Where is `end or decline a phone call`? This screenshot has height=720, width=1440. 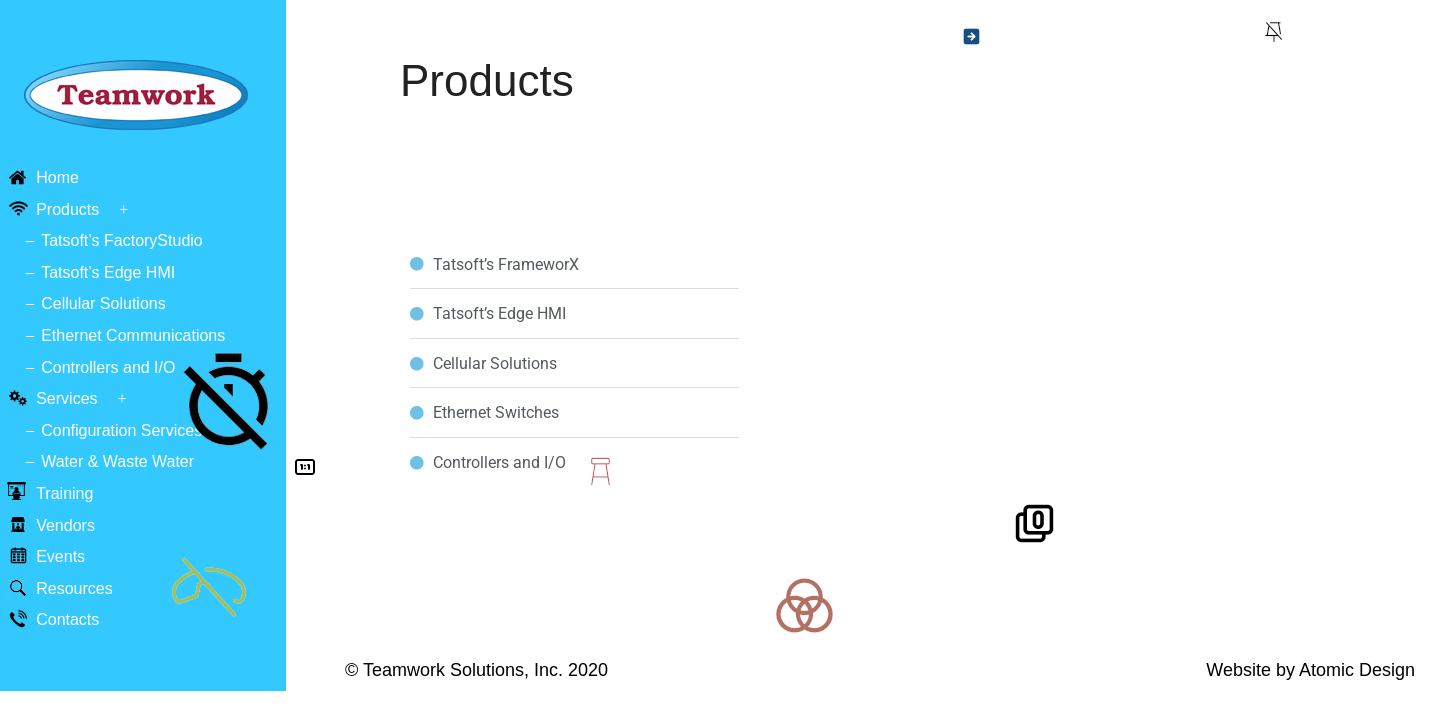 end or decline a phone call is located at coordinates (209, 587).